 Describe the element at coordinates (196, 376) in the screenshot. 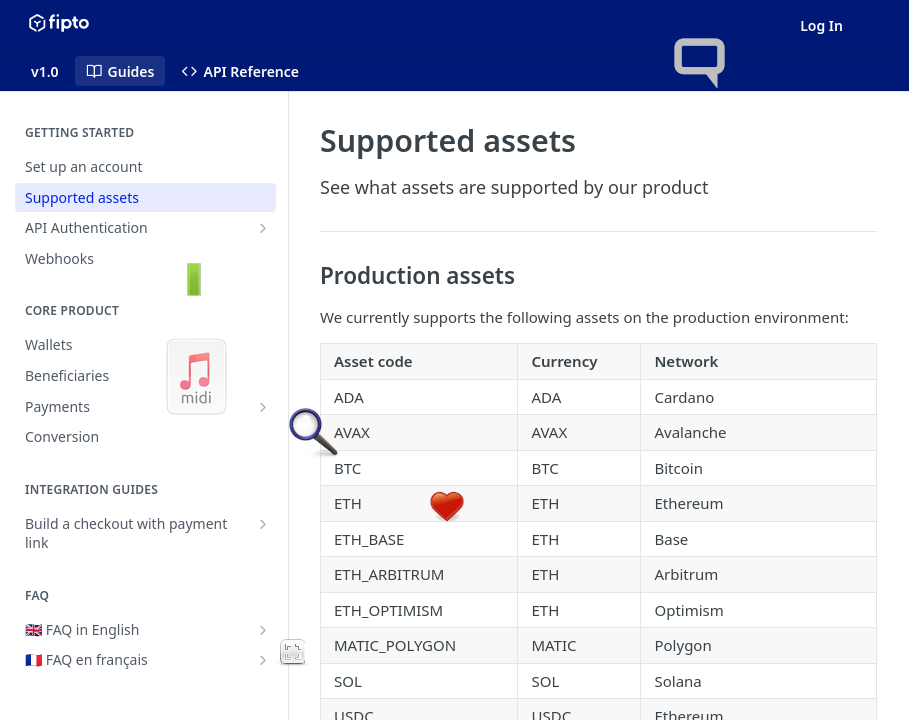

I see `a midi audio file` at that location.